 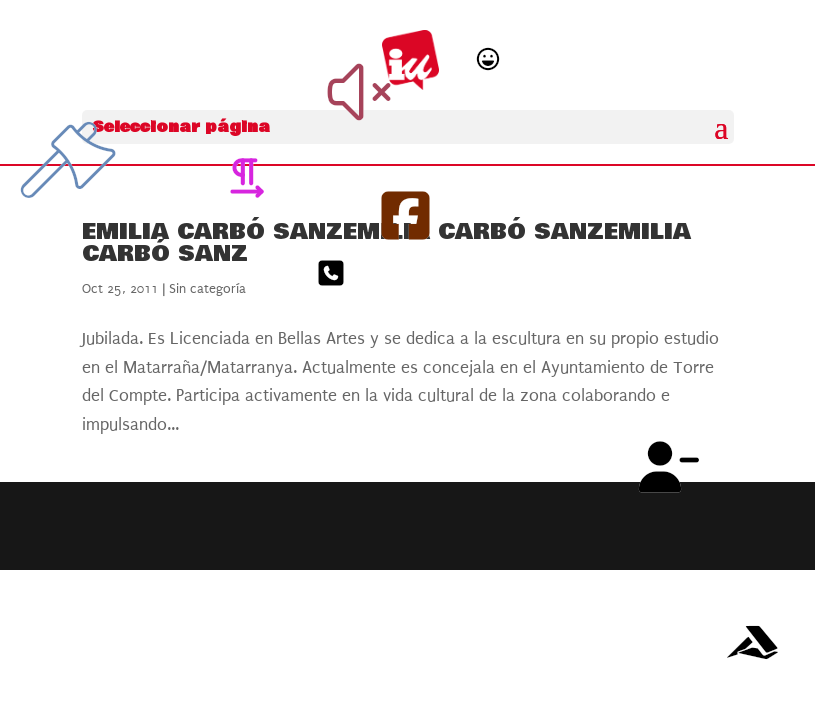 I want to click on tap to make a phone call, so click(x=331, y=273).